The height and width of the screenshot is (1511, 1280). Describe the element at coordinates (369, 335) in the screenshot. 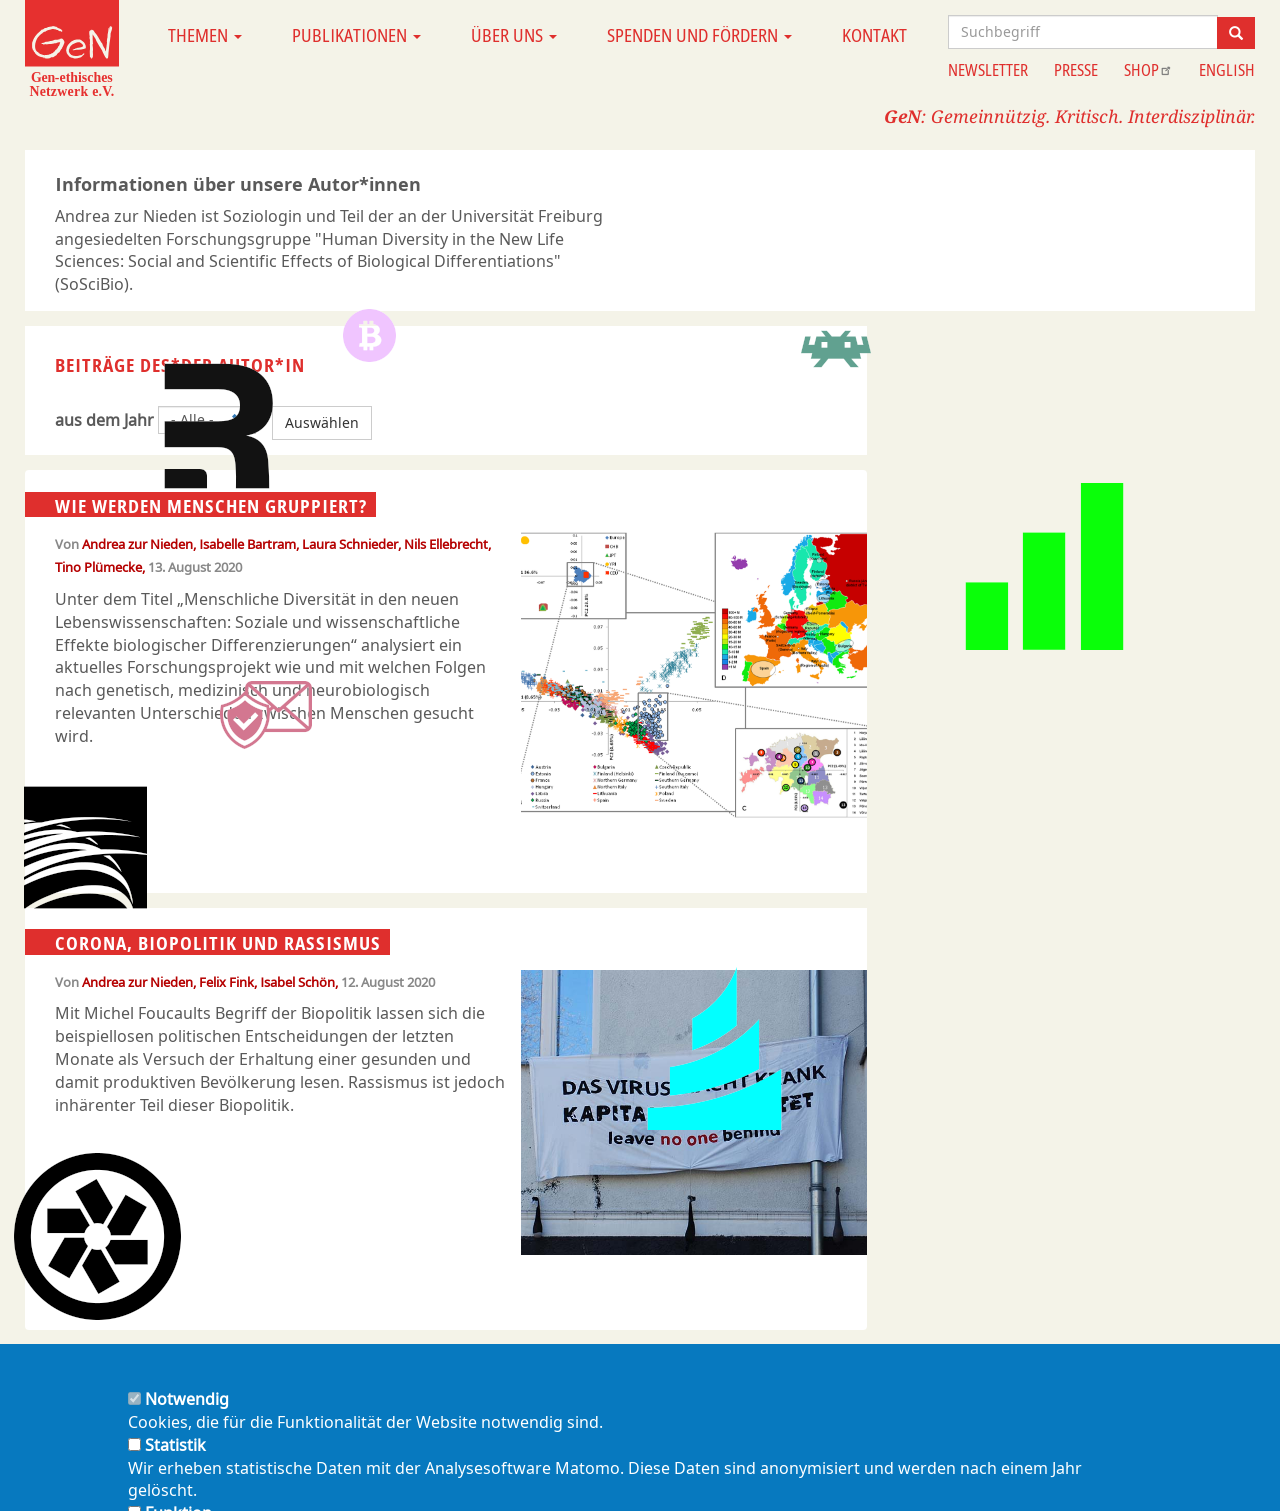

I see `bitcoin sv cryptocurrency logo` at that location.